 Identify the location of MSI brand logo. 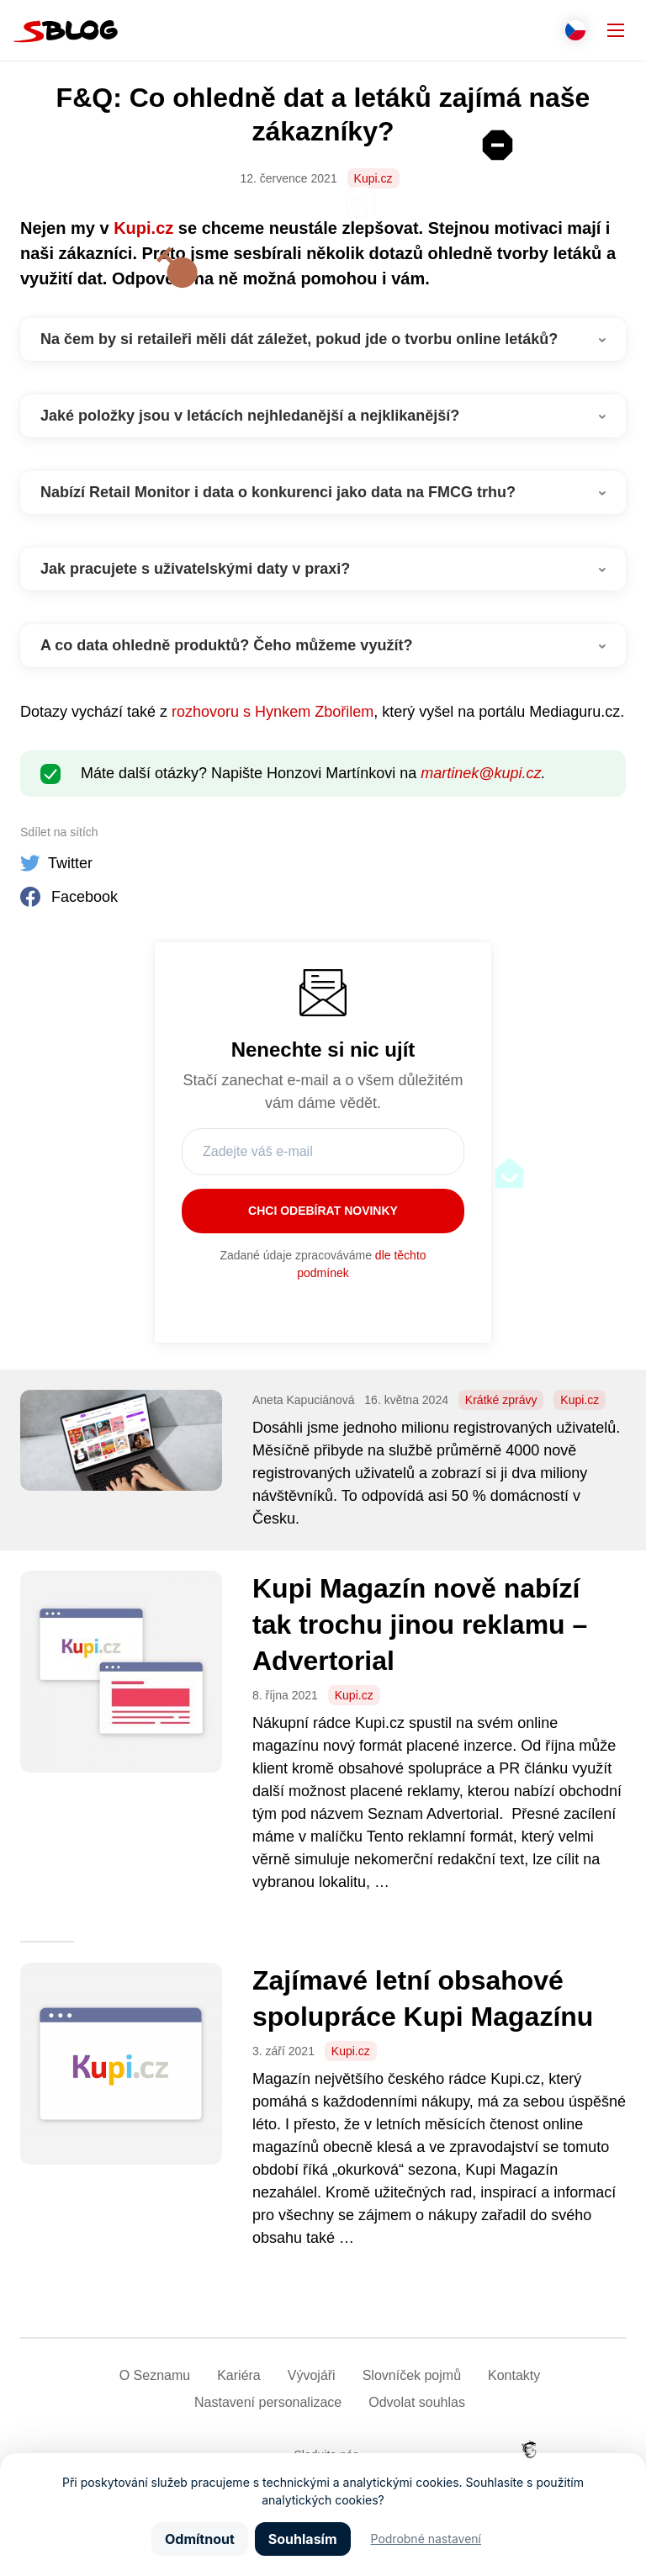
(528, 2449).